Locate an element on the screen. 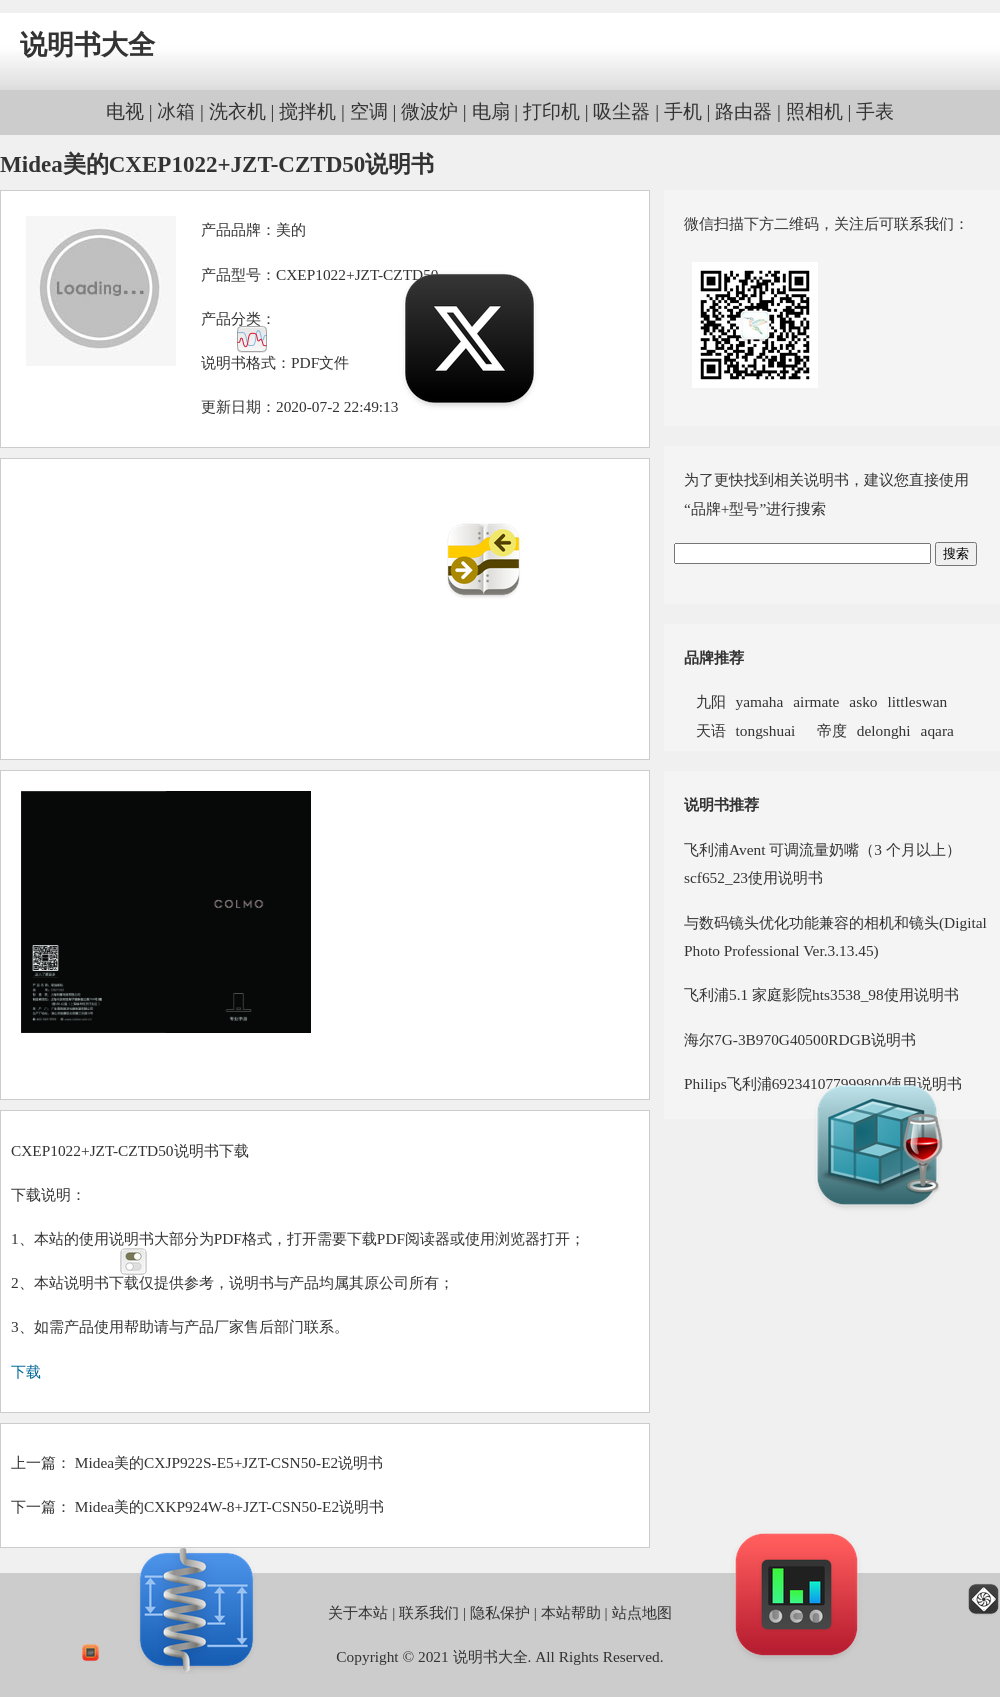  open diffuse app for file comparison is located at coordinates (483, 559).